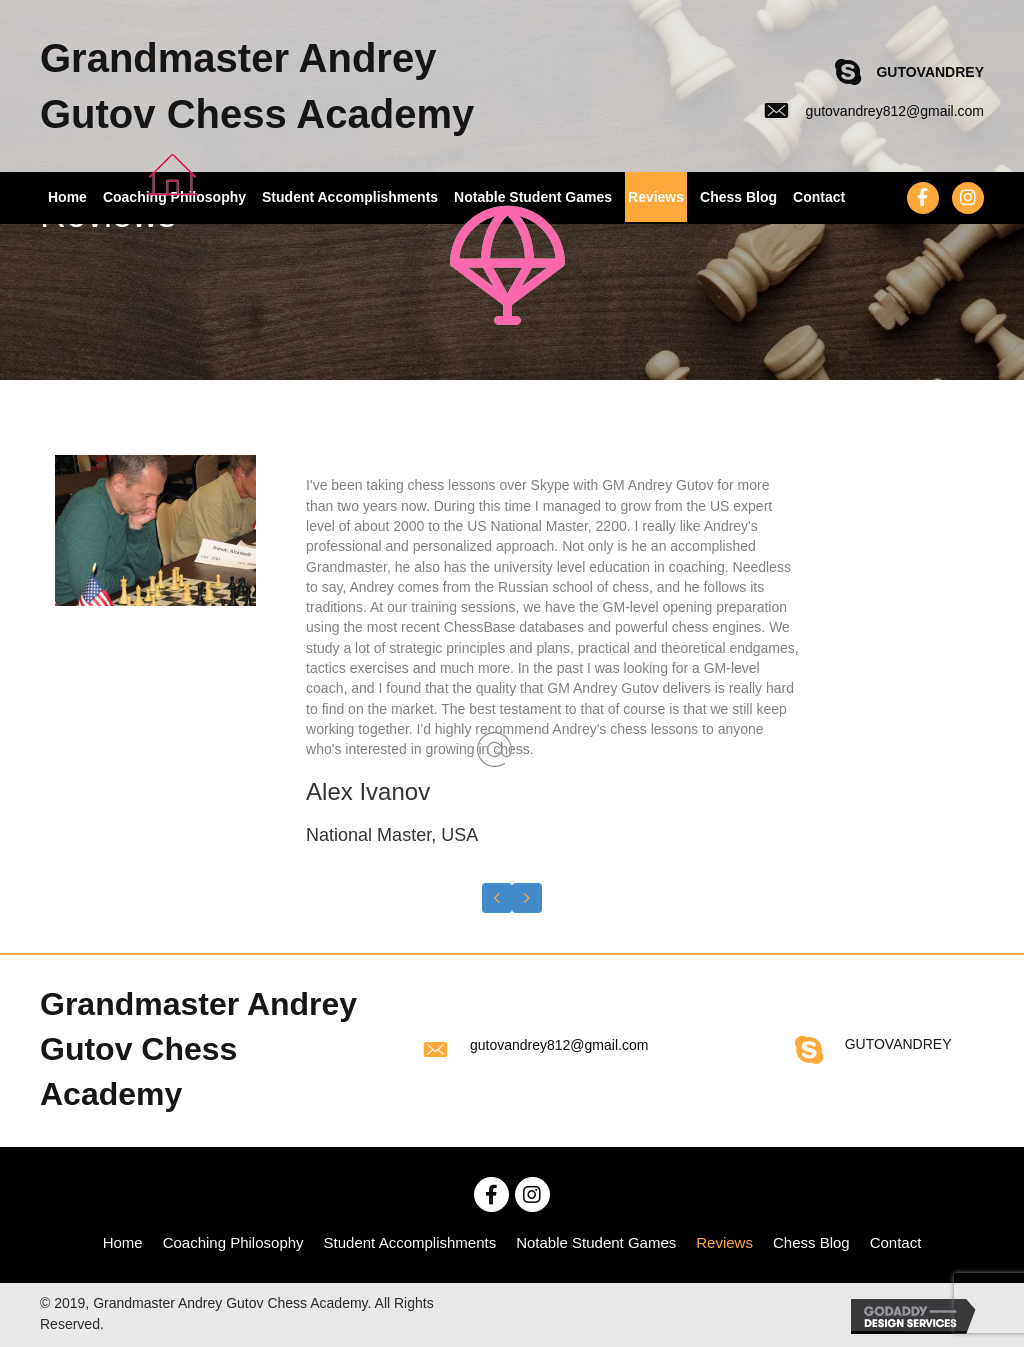  I want to click on mention a user in a post or comment, so click(494, 749).